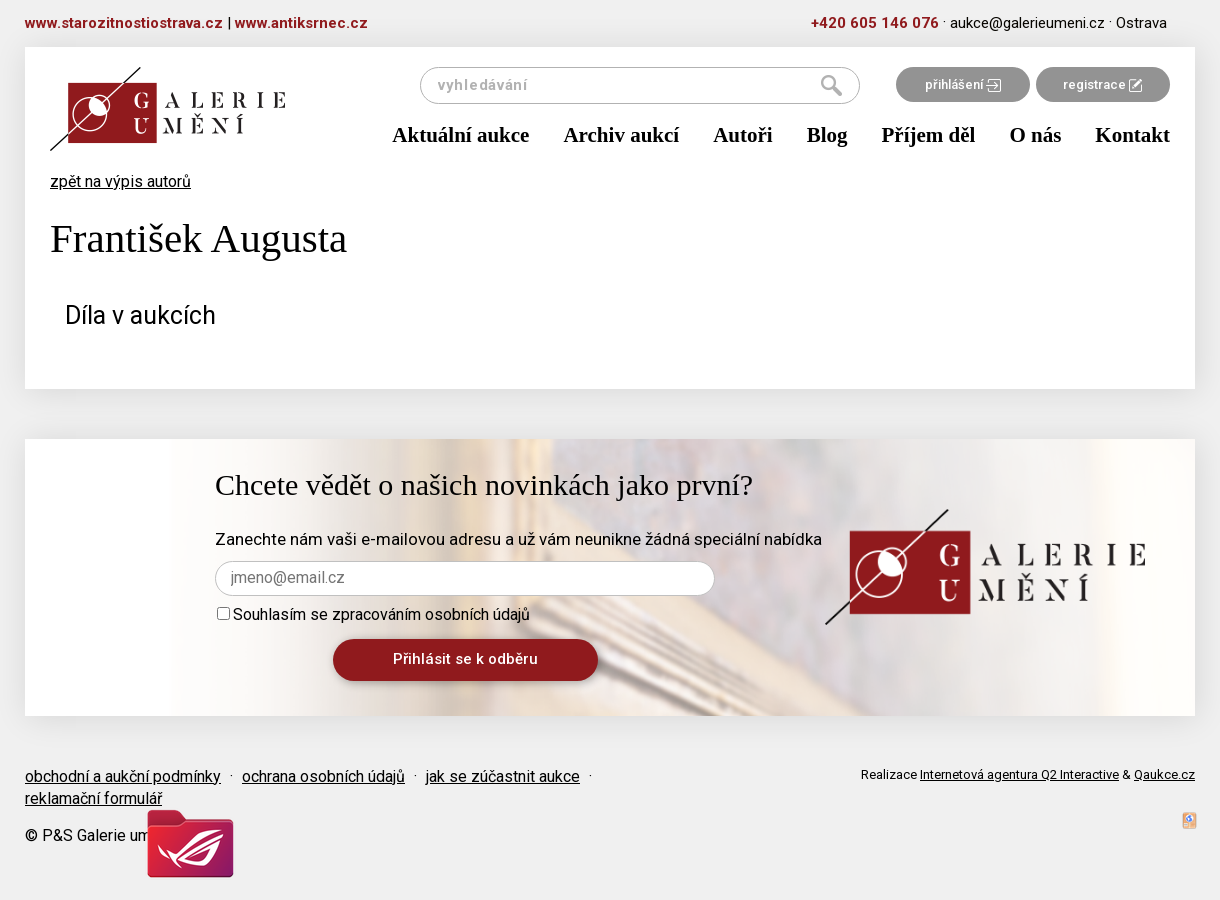 Image resolution: width=1220 pixels, height=900 pixels. What do you see at coordinates (1189, 820) in the screenshot?
I see `updating package cache from remote repositories` at bounding box center [1189, 820].